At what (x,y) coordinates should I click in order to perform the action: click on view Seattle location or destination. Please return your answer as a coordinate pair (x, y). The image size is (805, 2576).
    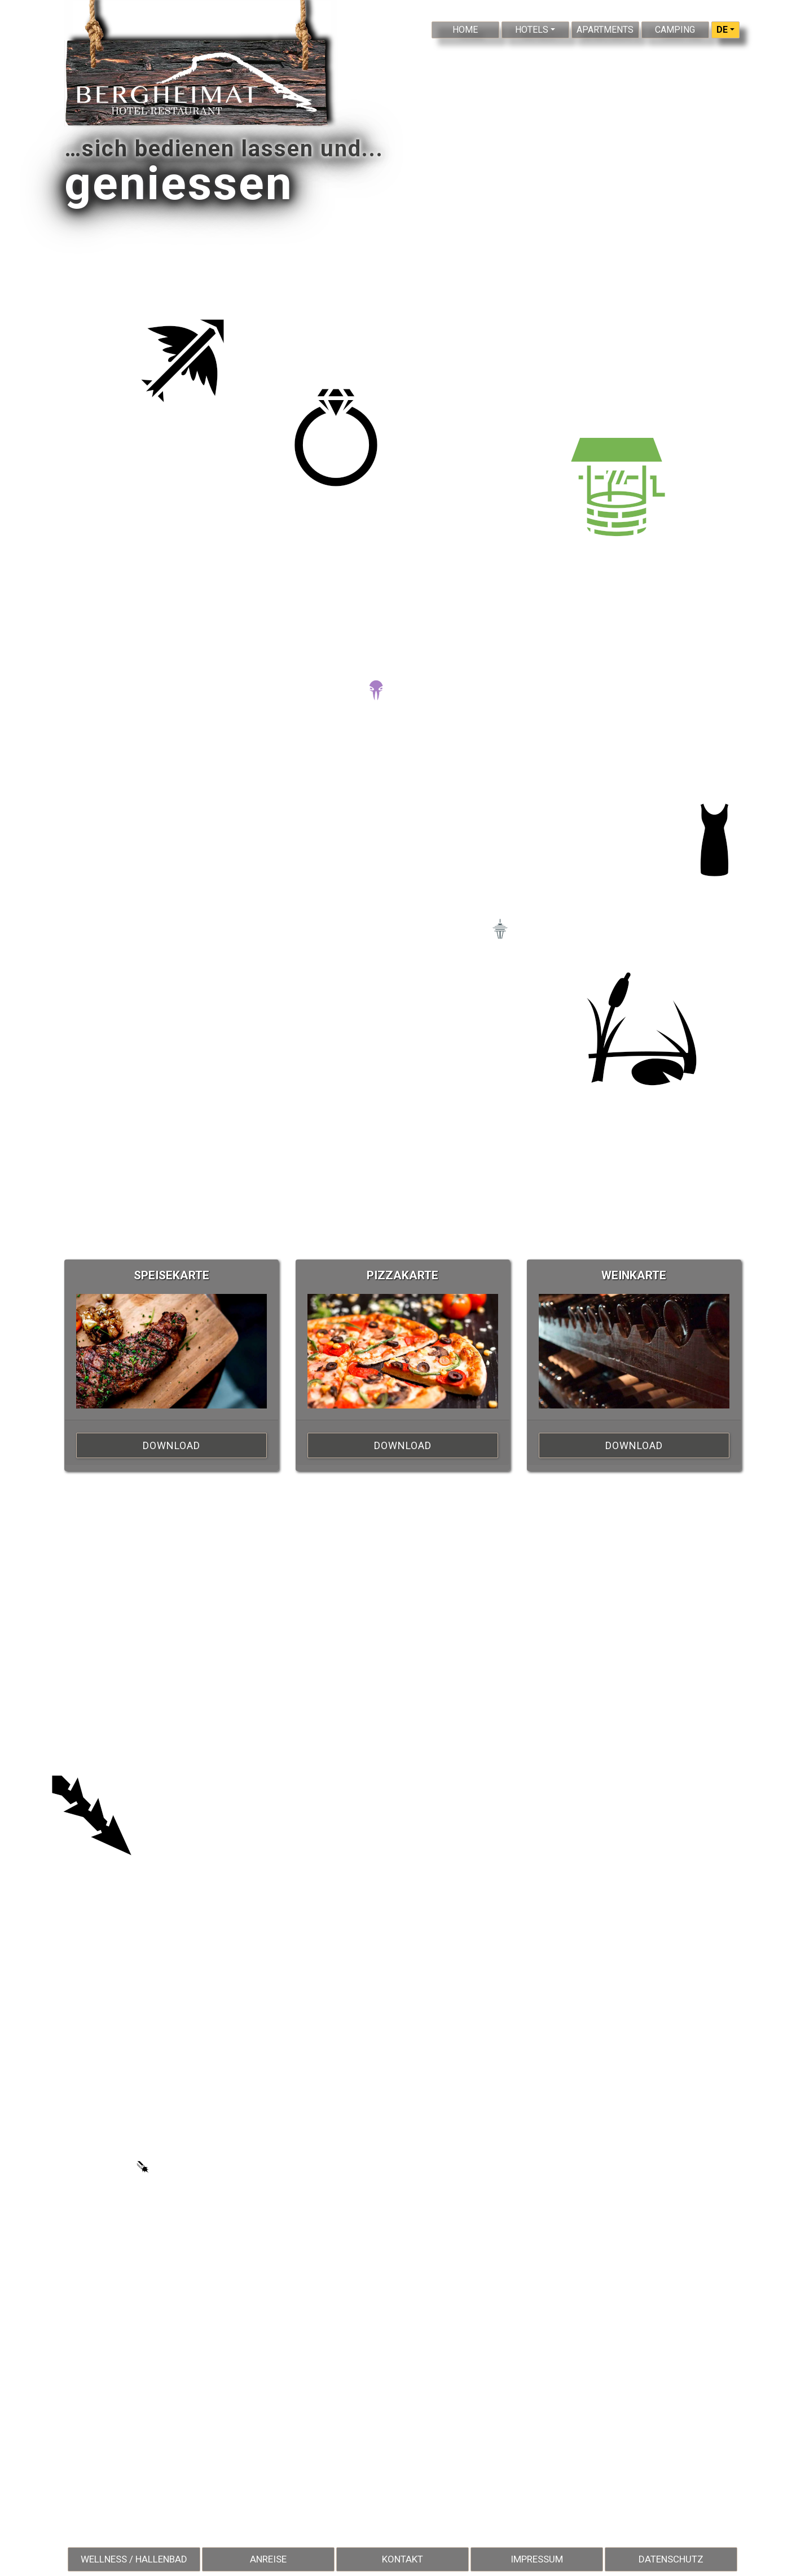
    Looking at the image, I should click on (500, 928).